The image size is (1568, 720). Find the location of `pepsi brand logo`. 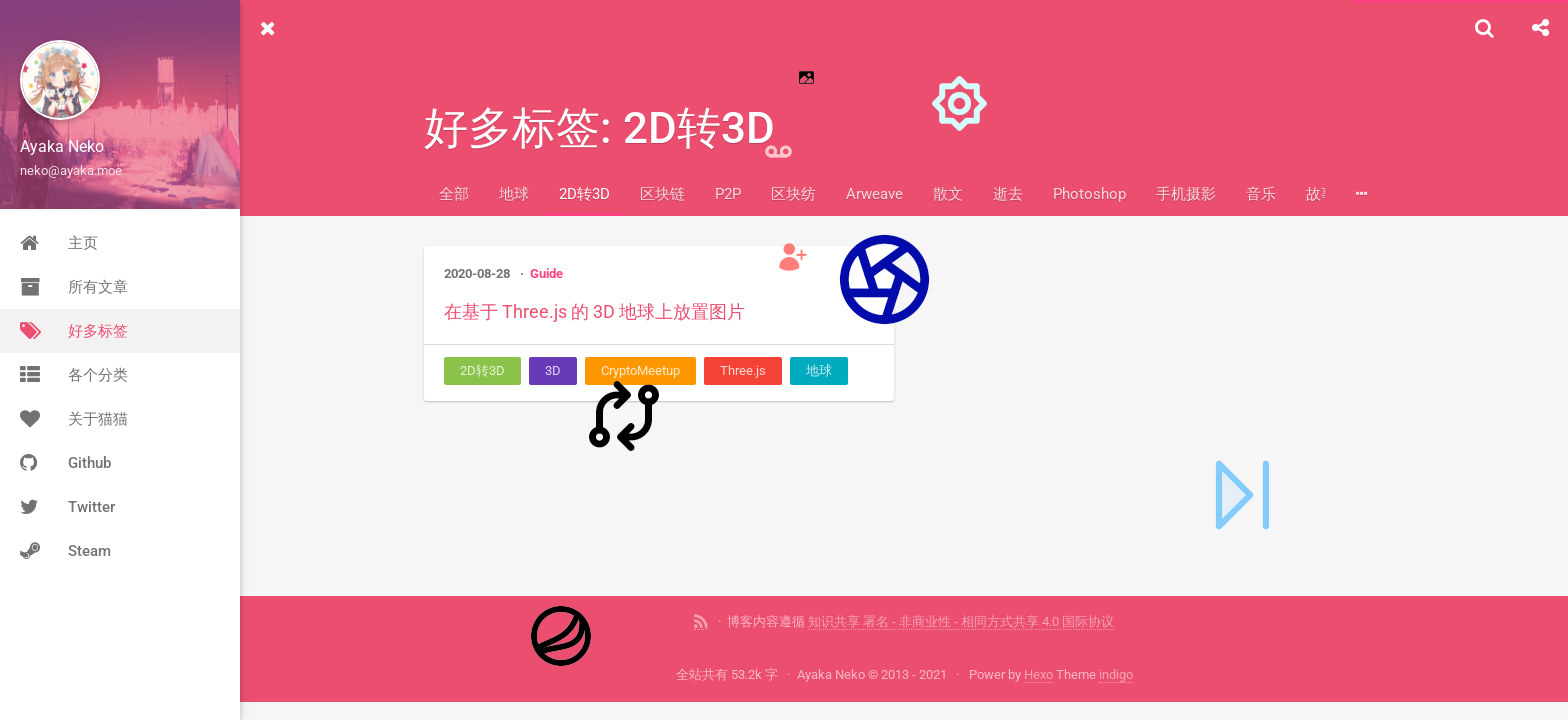

pepsi brand logo is located at coordinates (561, 636).